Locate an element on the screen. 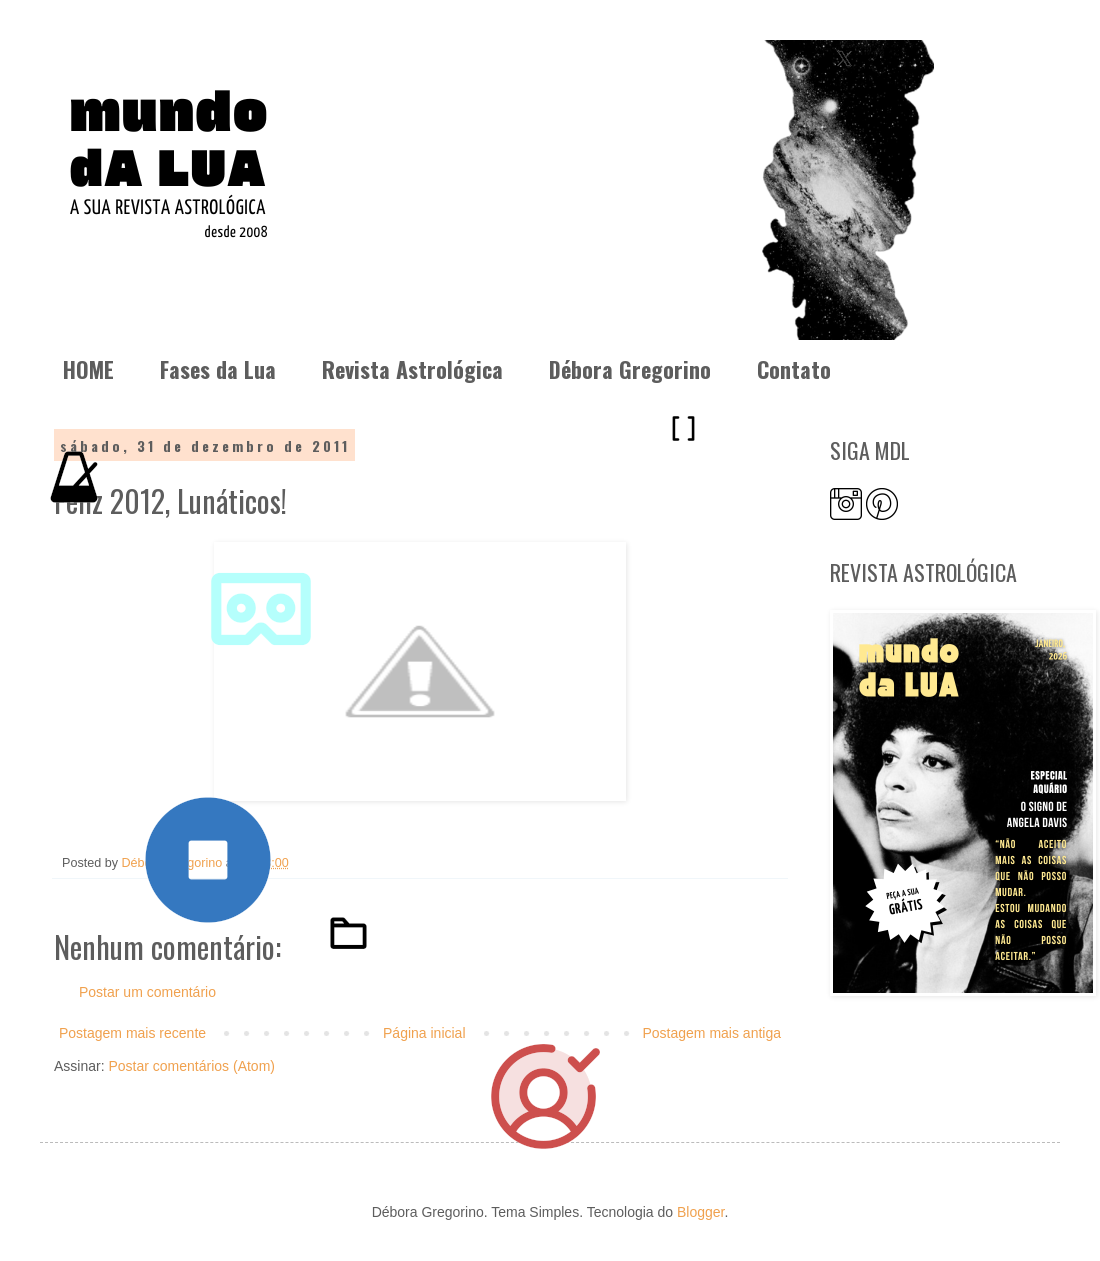  verified user profile is located at coordinates (543, 1096).